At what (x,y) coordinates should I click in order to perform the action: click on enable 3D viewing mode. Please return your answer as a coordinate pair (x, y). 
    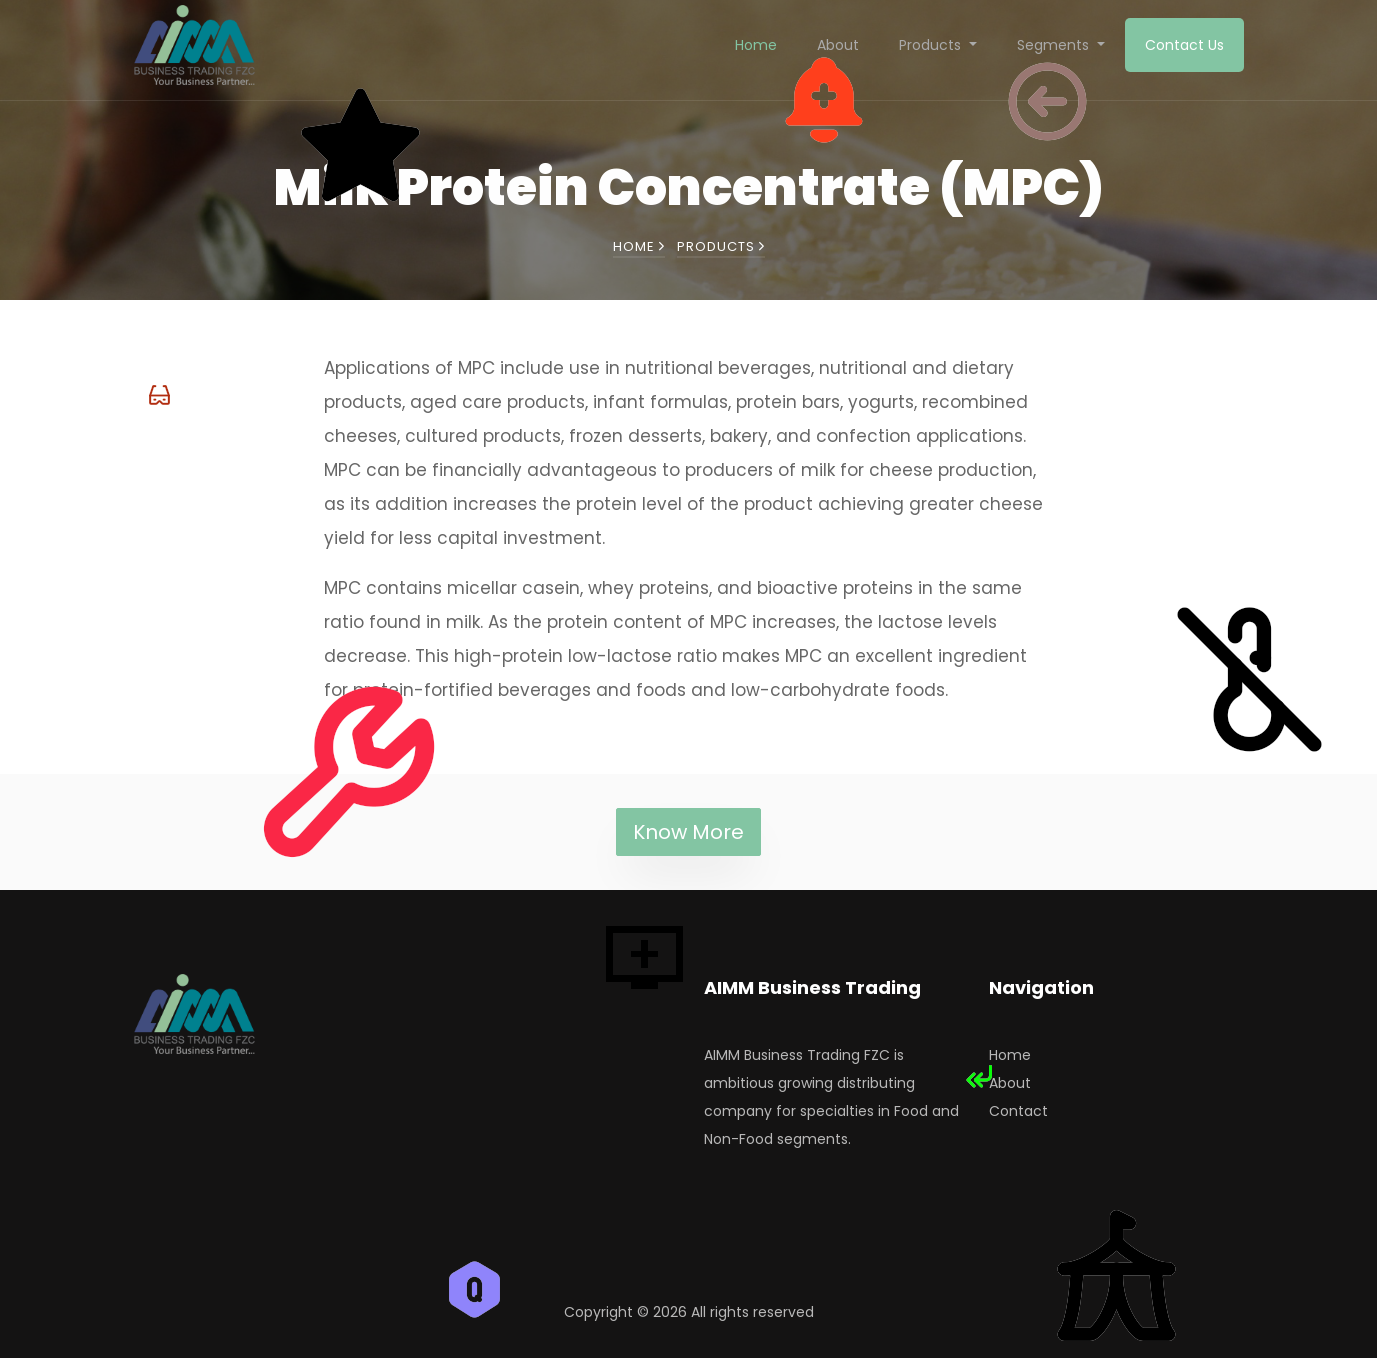
    Looking at the image, I should click on (159, 395).